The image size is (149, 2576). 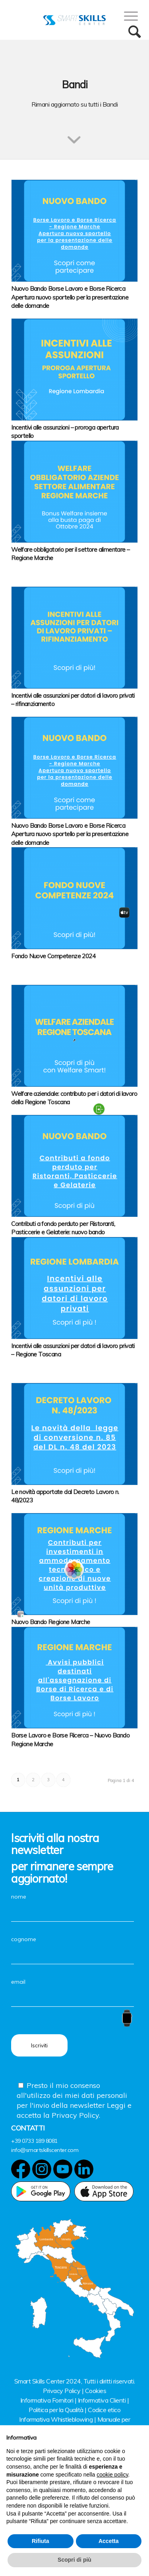 What do you see at coordinates (127, 2018) in the screenshot?
I see `manage your paired Apple Watch` at bounding box center [127, 2018].